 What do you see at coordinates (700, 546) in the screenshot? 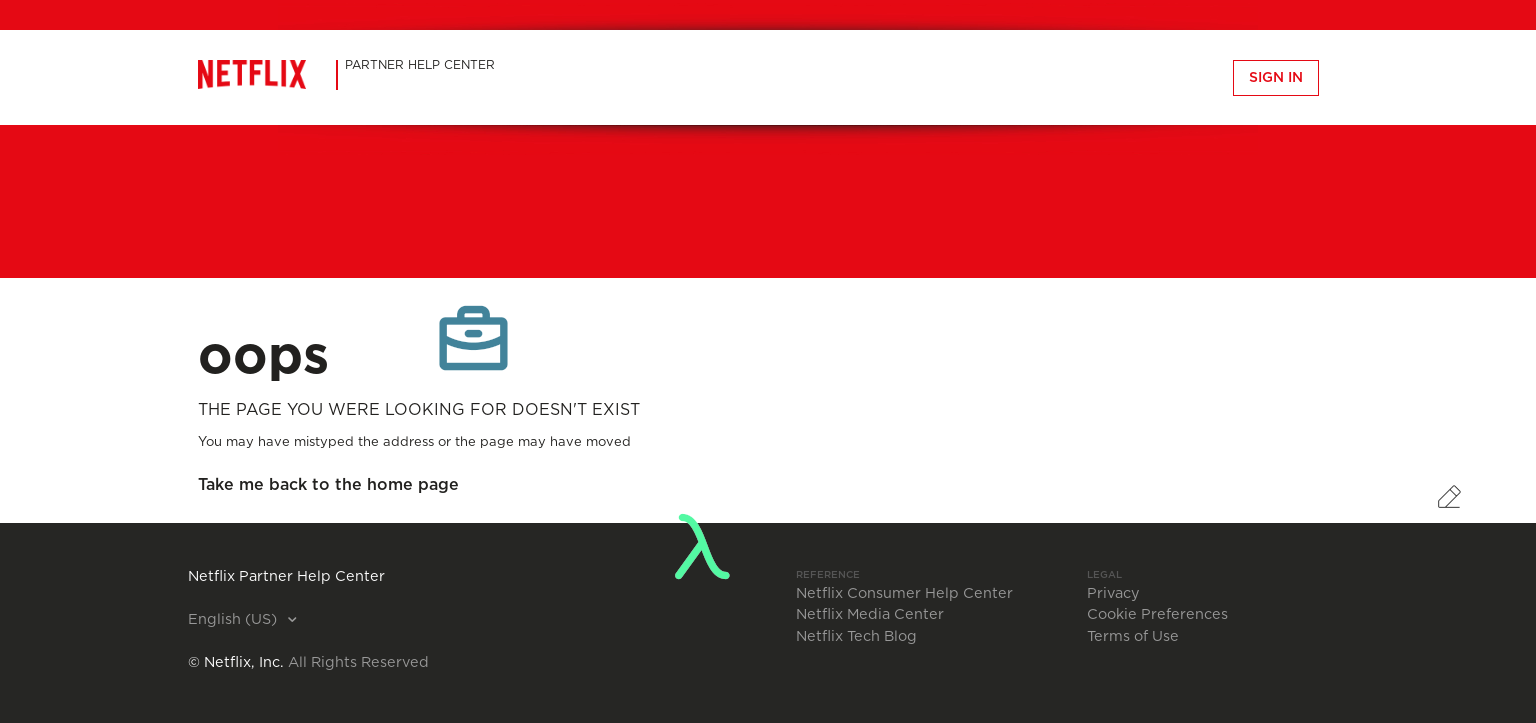
I see `access lambda or serverless function settings` at bounding box center [700, 546].